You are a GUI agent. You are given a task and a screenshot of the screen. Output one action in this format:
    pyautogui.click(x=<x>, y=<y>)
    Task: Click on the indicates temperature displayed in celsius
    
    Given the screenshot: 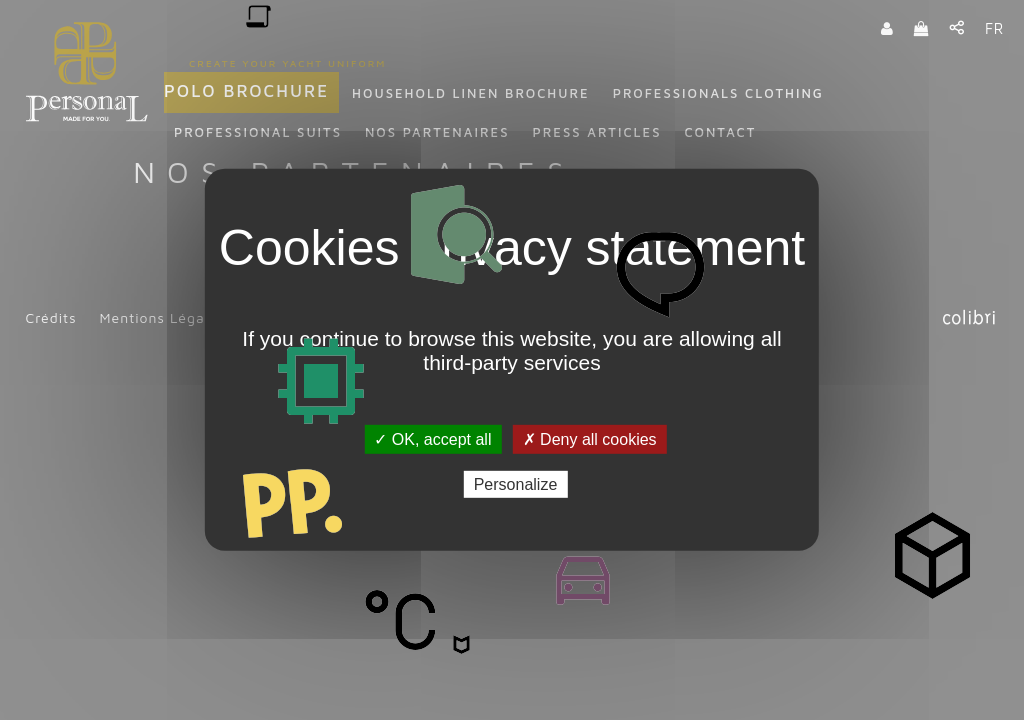 What is the action you would take?
    pyautogui.click(x=402, y=620)
    